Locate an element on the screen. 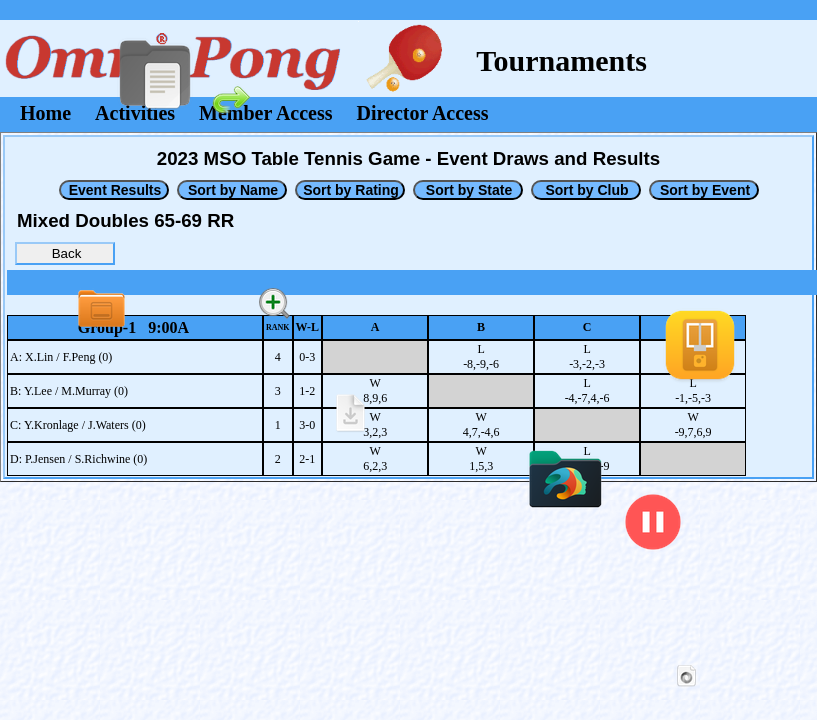 The width and height of the screenshot is (817, 720). open desktop folder is located at coordinates (101, 308).